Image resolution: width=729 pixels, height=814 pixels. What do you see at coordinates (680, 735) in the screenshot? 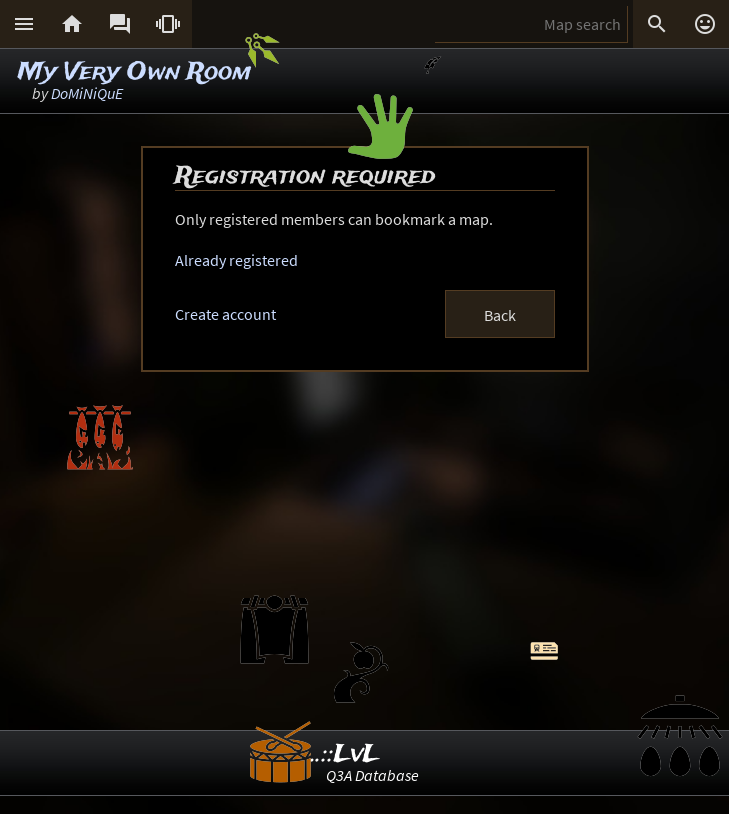
I see `view incubator status or settings` at bounding box center [680, 735].